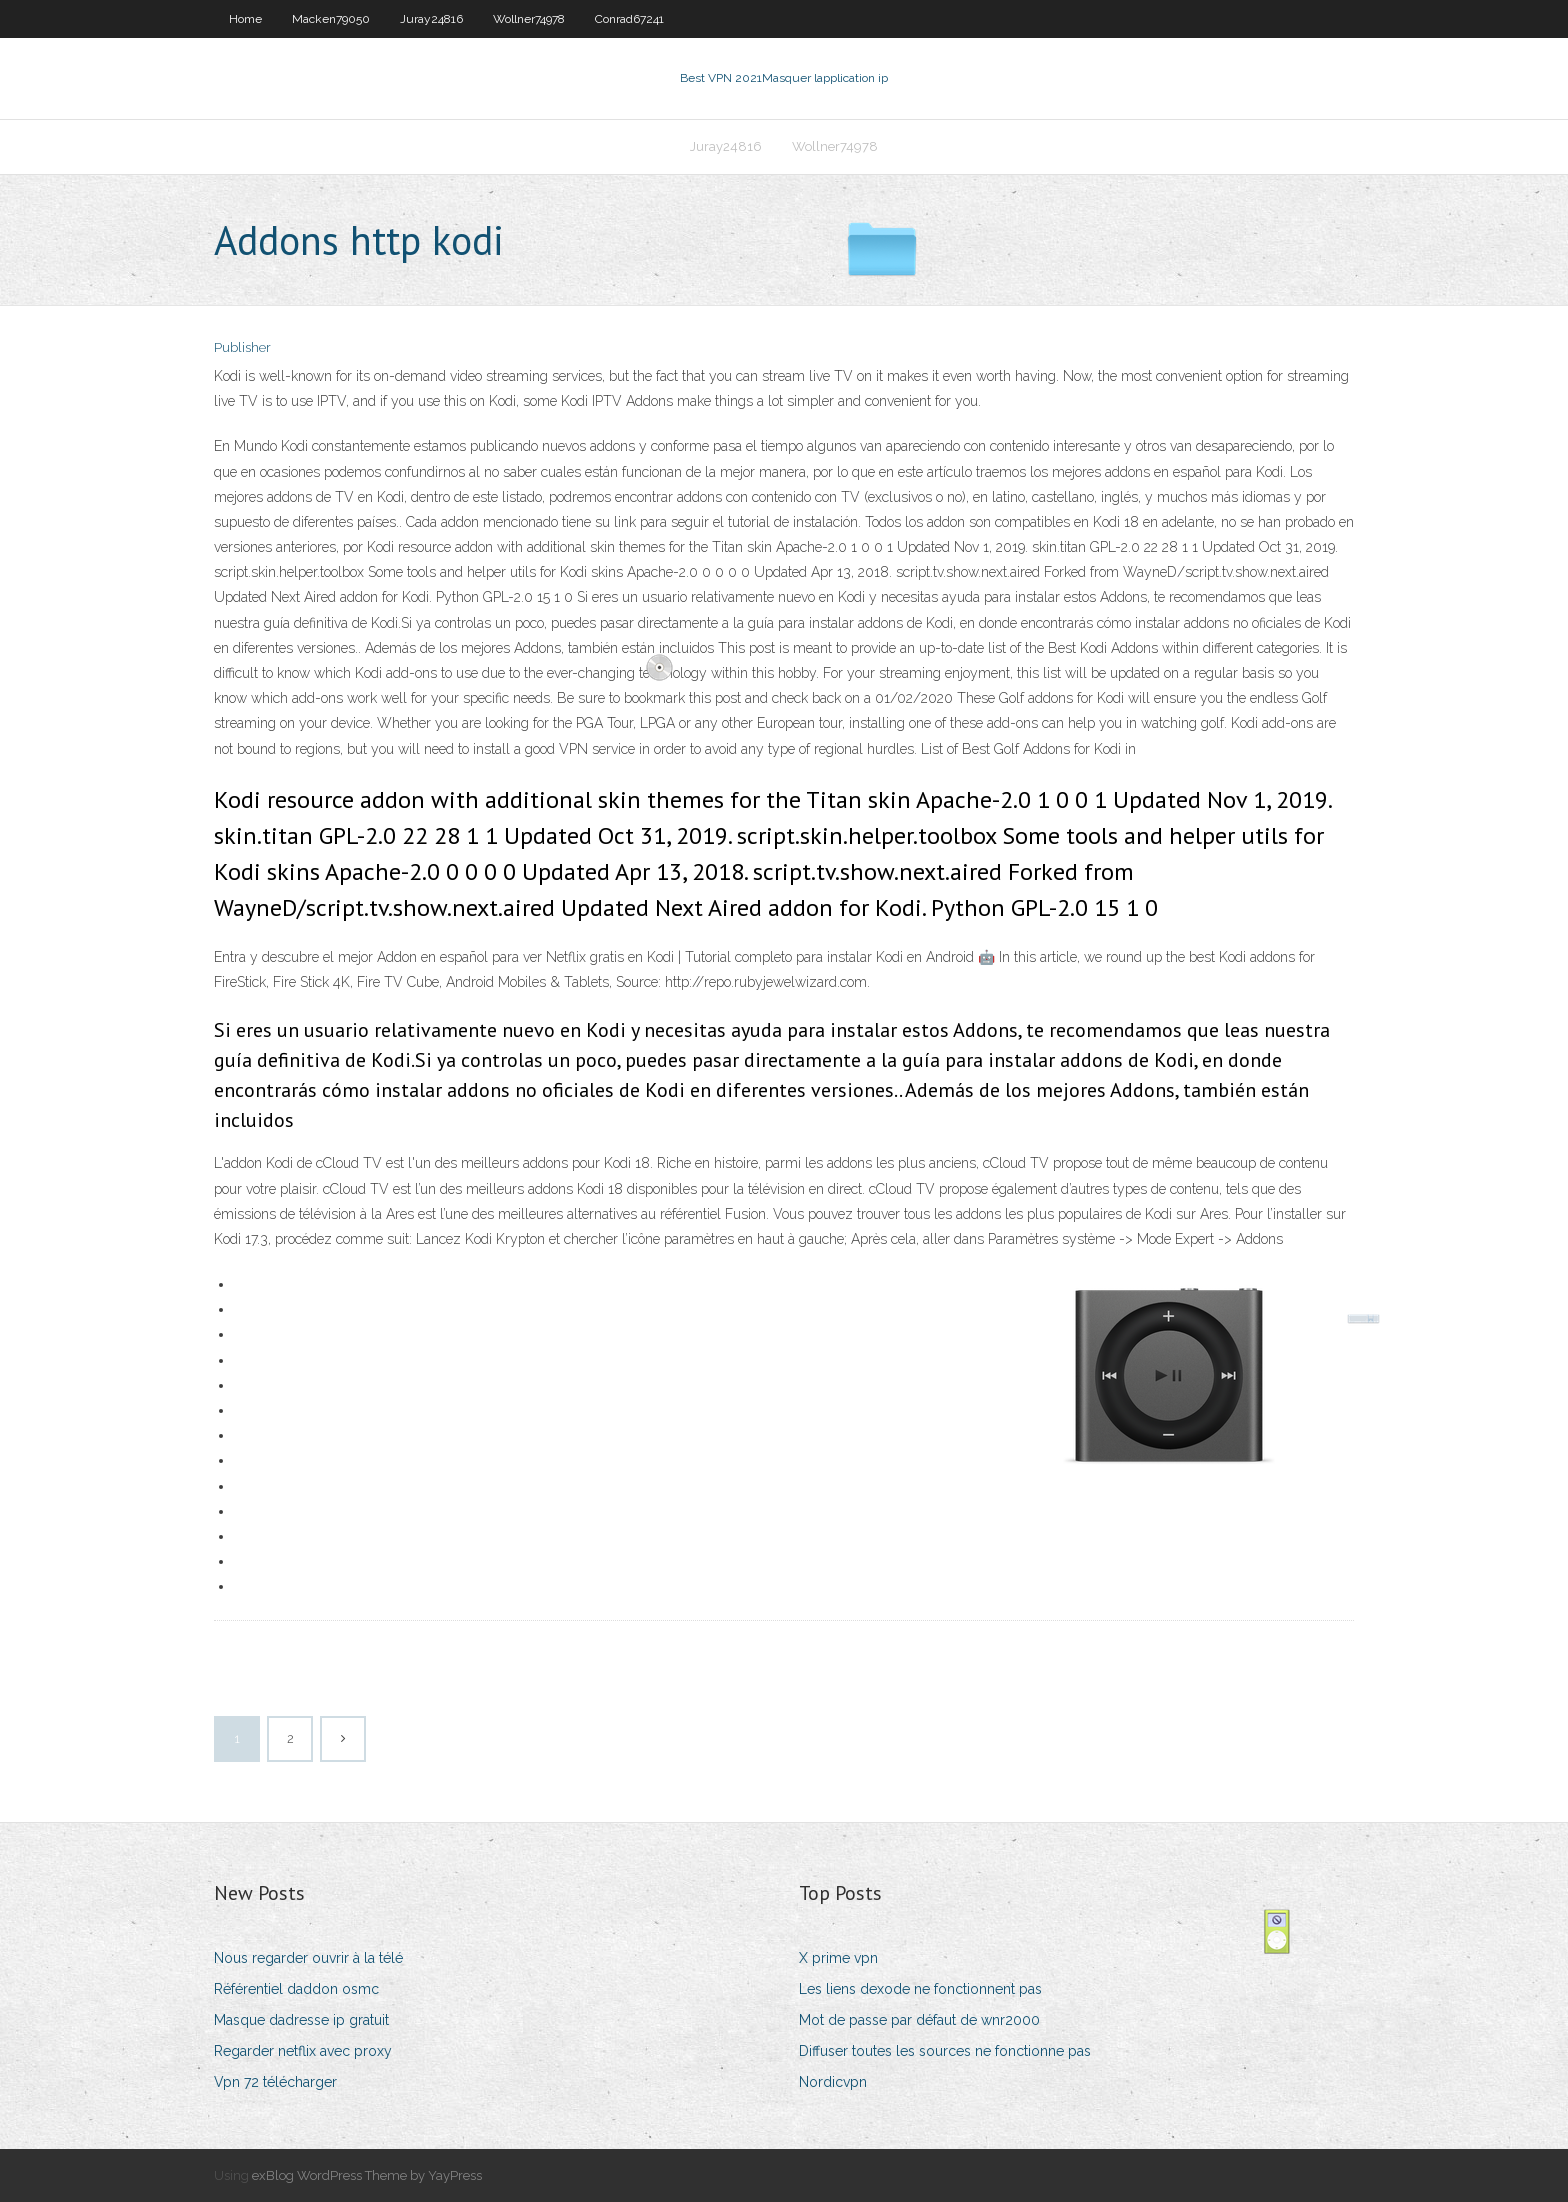 Image resolution: width=1568 pixels, height=2202 pixels. Describe the element at coordinates (1276, 1931) in the screenshot. I see `iPod mini device connected in green color` at that location.